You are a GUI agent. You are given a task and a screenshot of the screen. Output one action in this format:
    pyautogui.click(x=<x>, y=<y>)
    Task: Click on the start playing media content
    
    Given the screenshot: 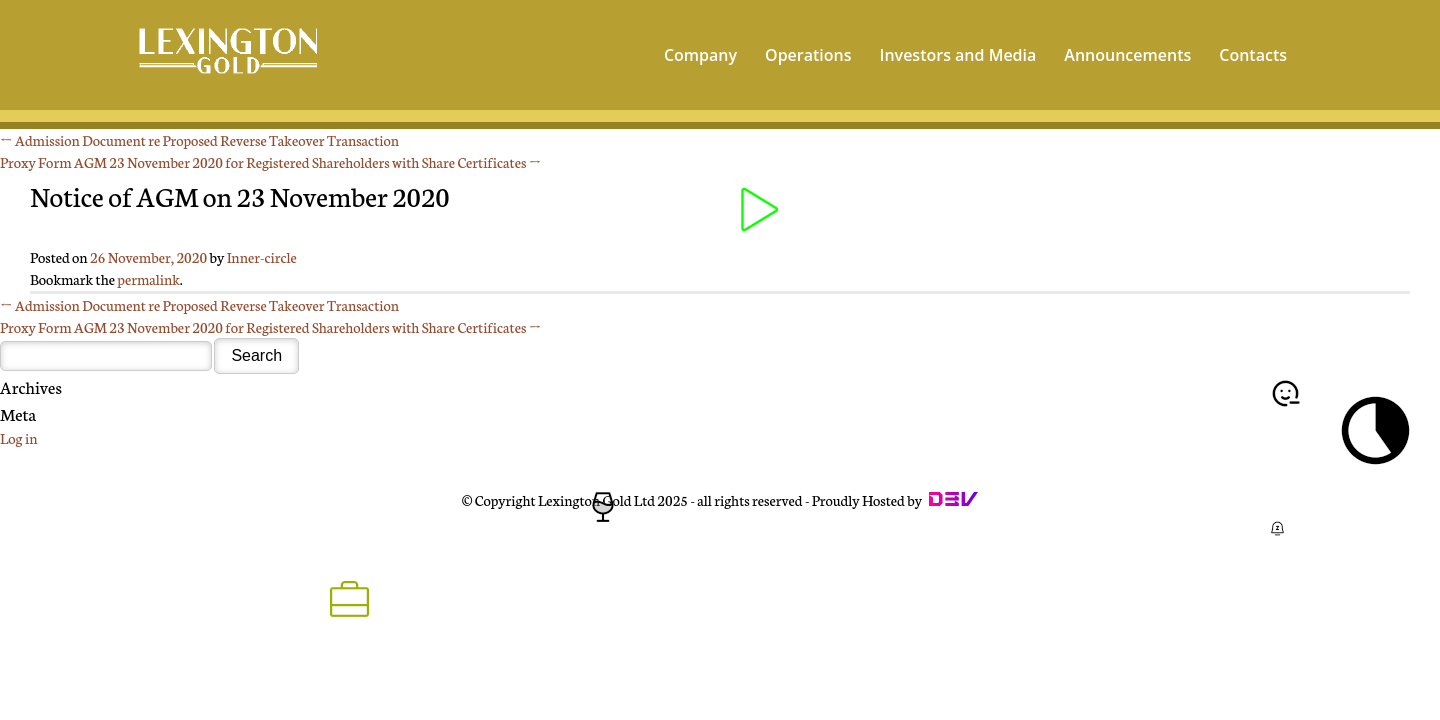 What is the action you would take?
    pyautogui.click(x=754, y=209)
    